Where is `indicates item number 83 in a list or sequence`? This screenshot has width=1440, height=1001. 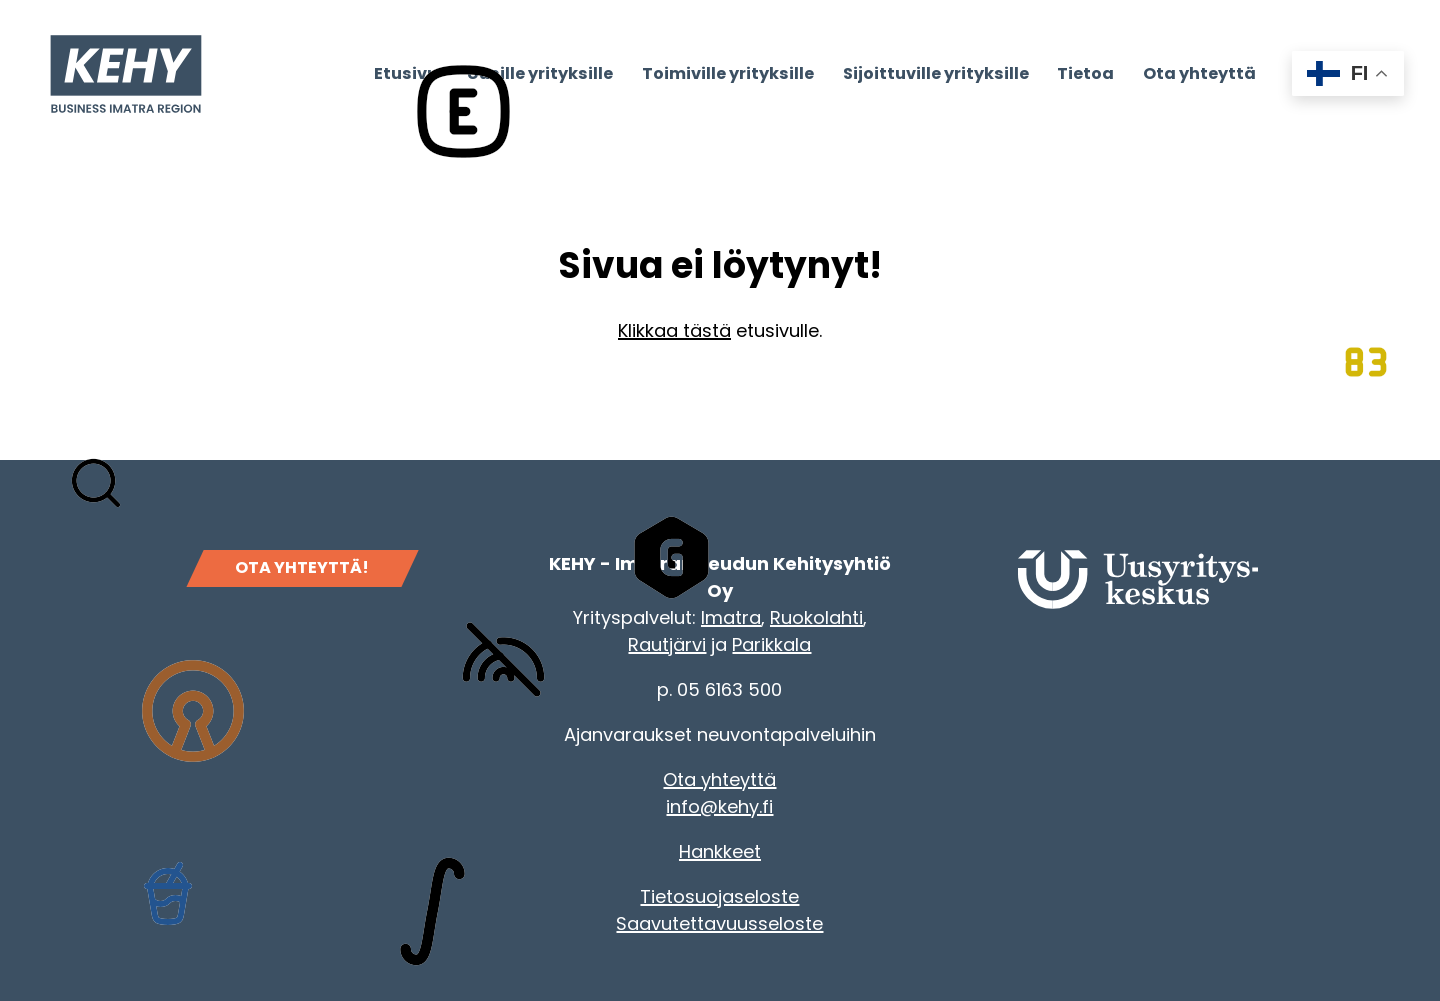 indicates item number 83 in a list or sequence is located at coordinates (1366, 362).